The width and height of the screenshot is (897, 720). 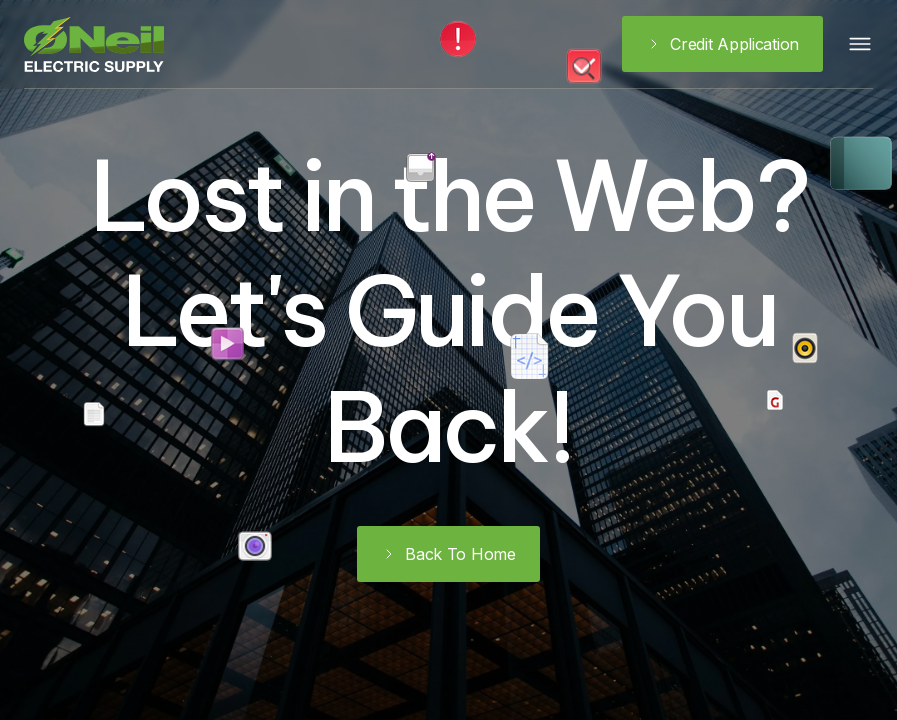 What do you see at coordinates (227, 343) in the screenshot?
I see `access media codec settings` at bounding box center [227, 343].